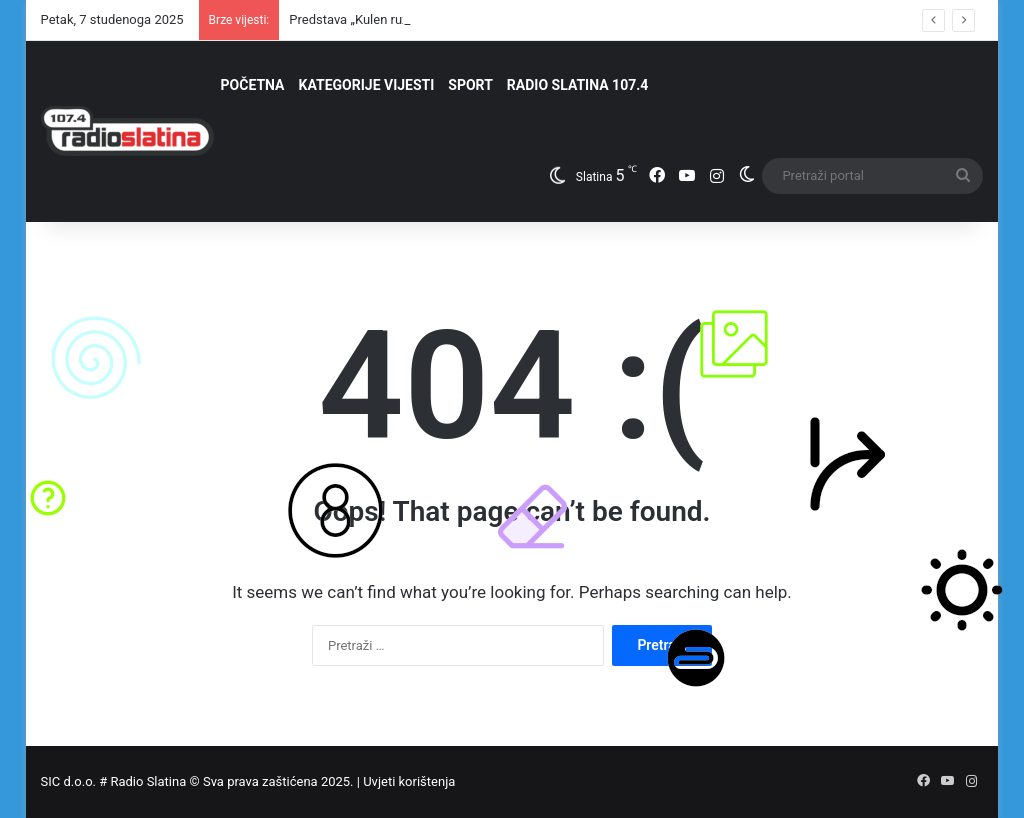 Image resolution: width=1024 pixels, height=818 pixels. What do you see at coordinates (91, 356) in the screenshot?
I see `indicates loading or processing in progress` at bounding box center [91, 356].